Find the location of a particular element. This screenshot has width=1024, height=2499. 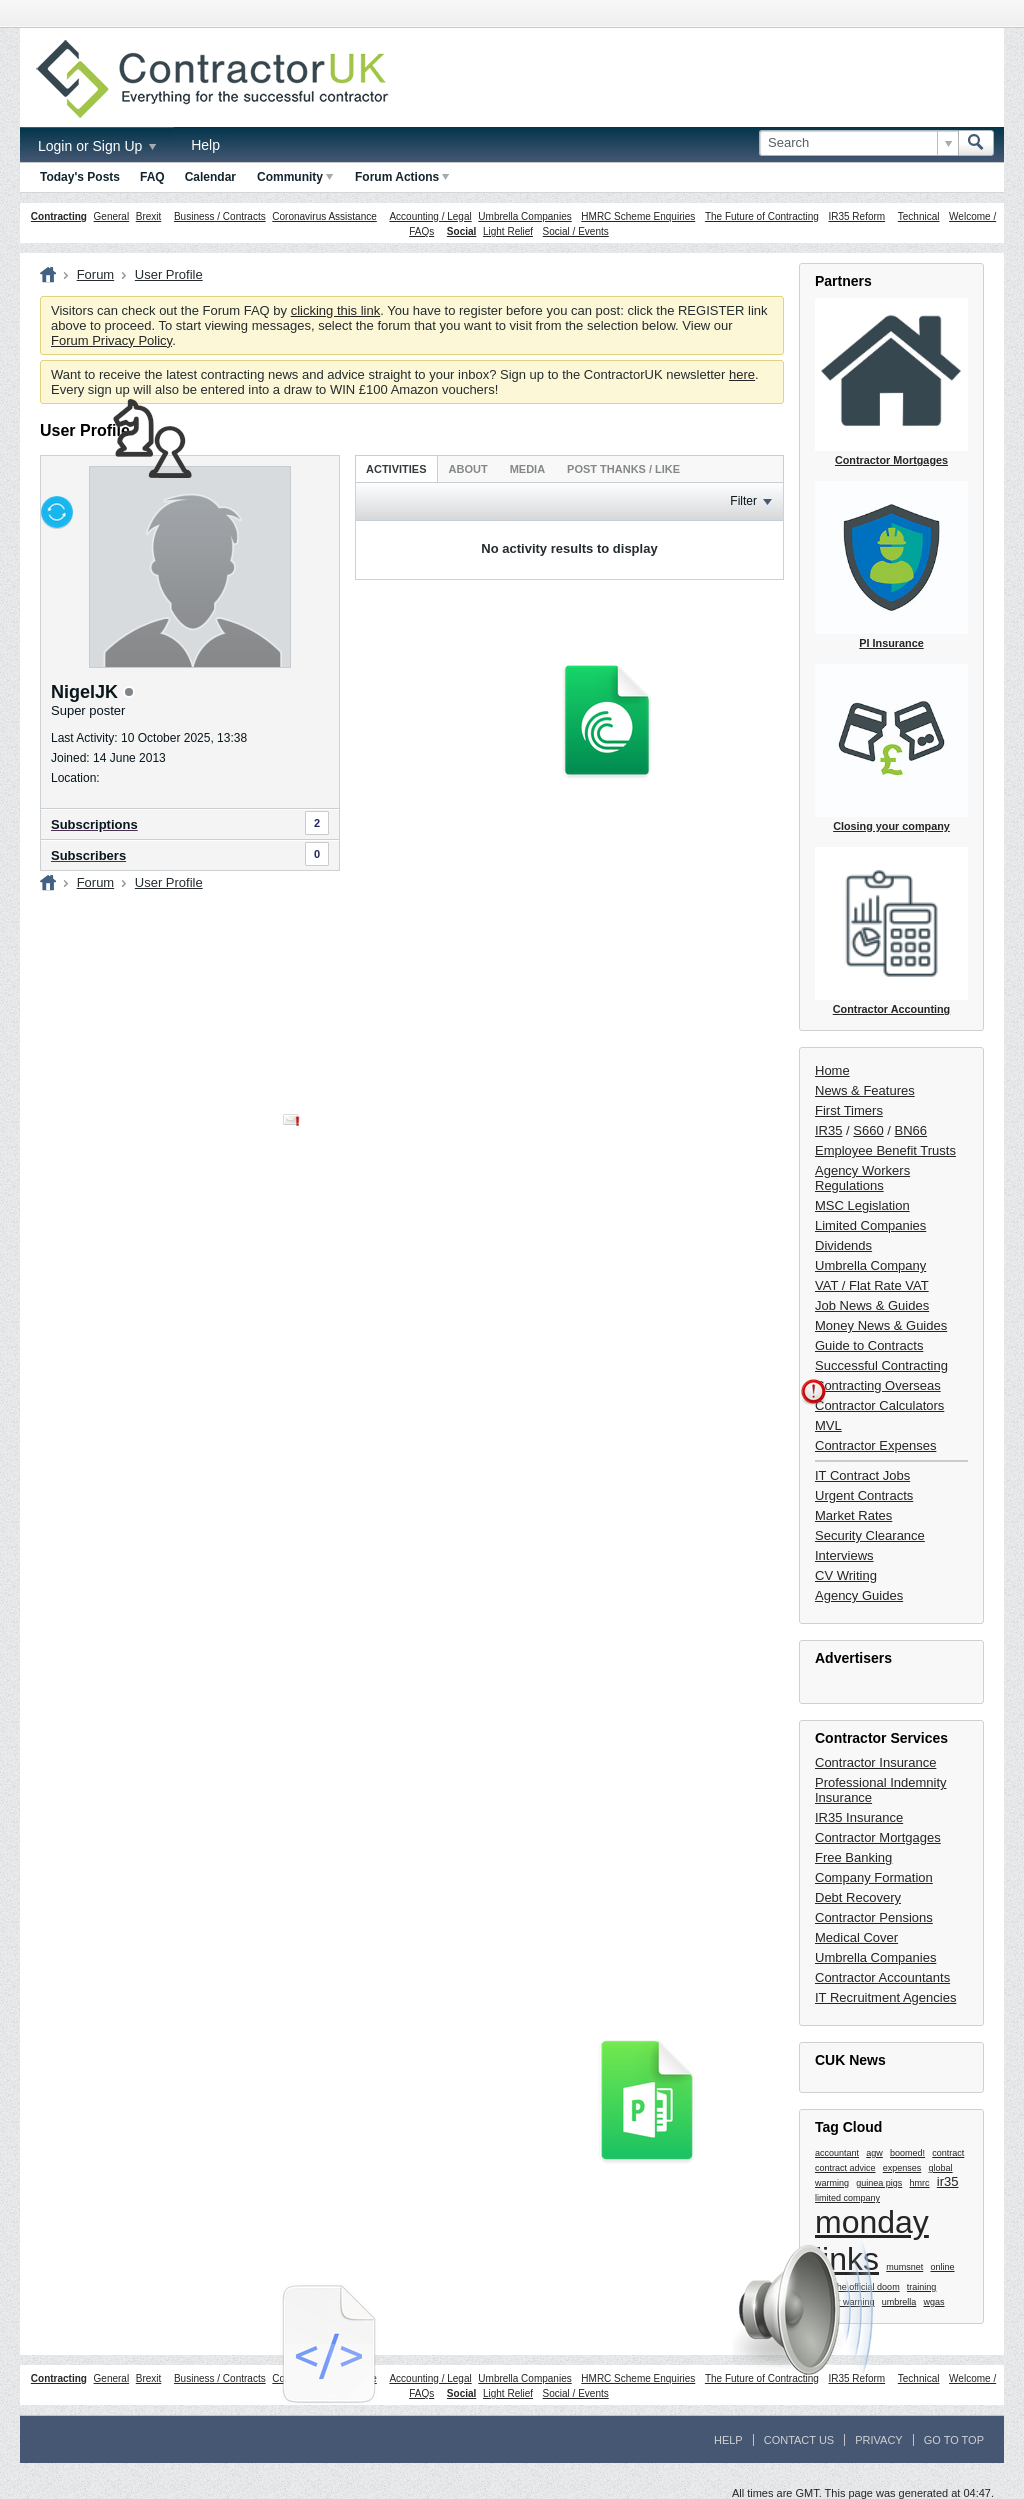

dropbox is currently syncing files is located at coordinates (57, 512).